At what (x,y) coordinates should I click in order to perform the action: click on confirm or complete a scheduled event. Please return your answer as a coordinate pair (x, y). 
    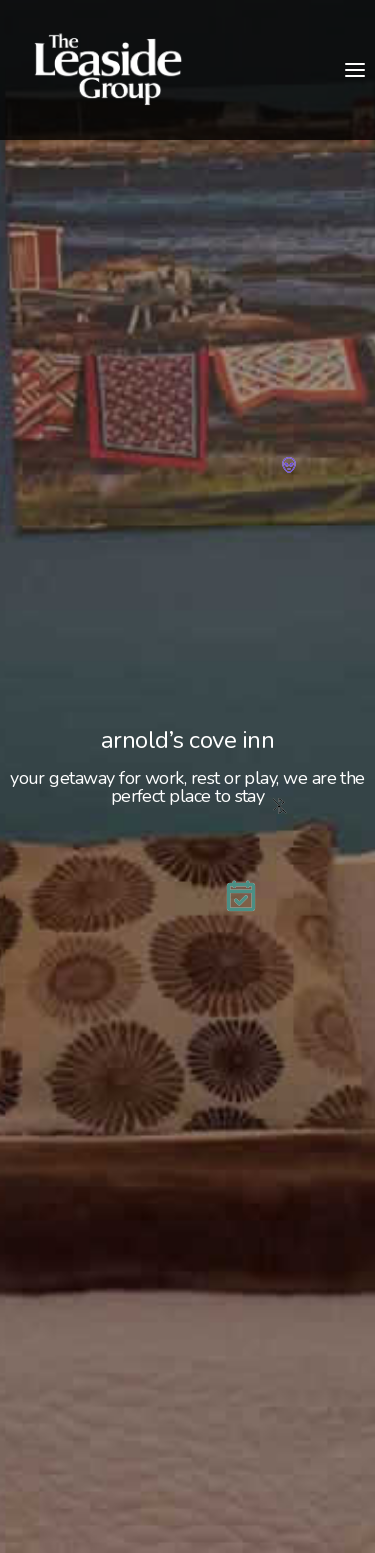
    Looking at the image, I should click on (241, 897).